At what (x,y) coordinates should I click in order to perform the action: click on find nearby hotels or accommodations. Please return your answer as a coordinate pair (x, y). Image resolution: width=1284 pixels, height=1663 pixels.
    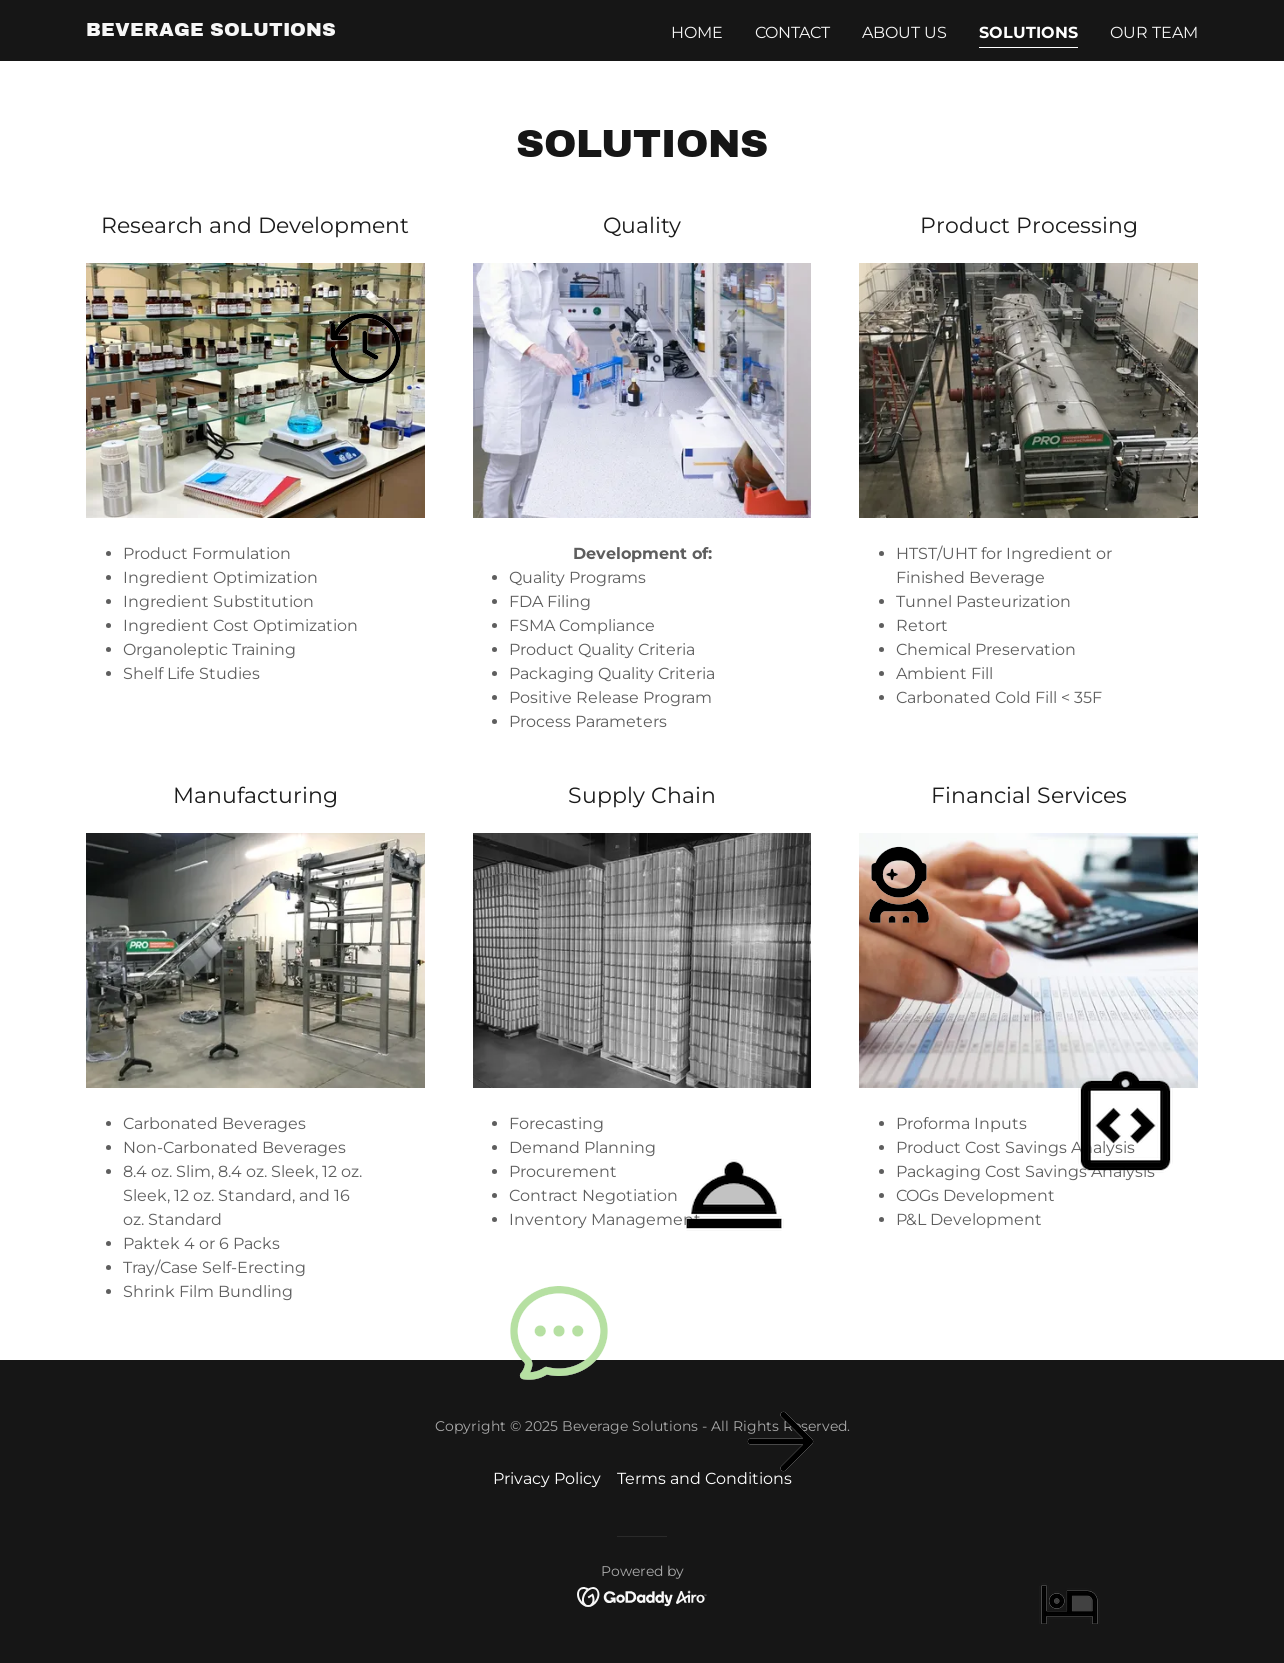
    Looking at the image, I should click on (1069, 1603).